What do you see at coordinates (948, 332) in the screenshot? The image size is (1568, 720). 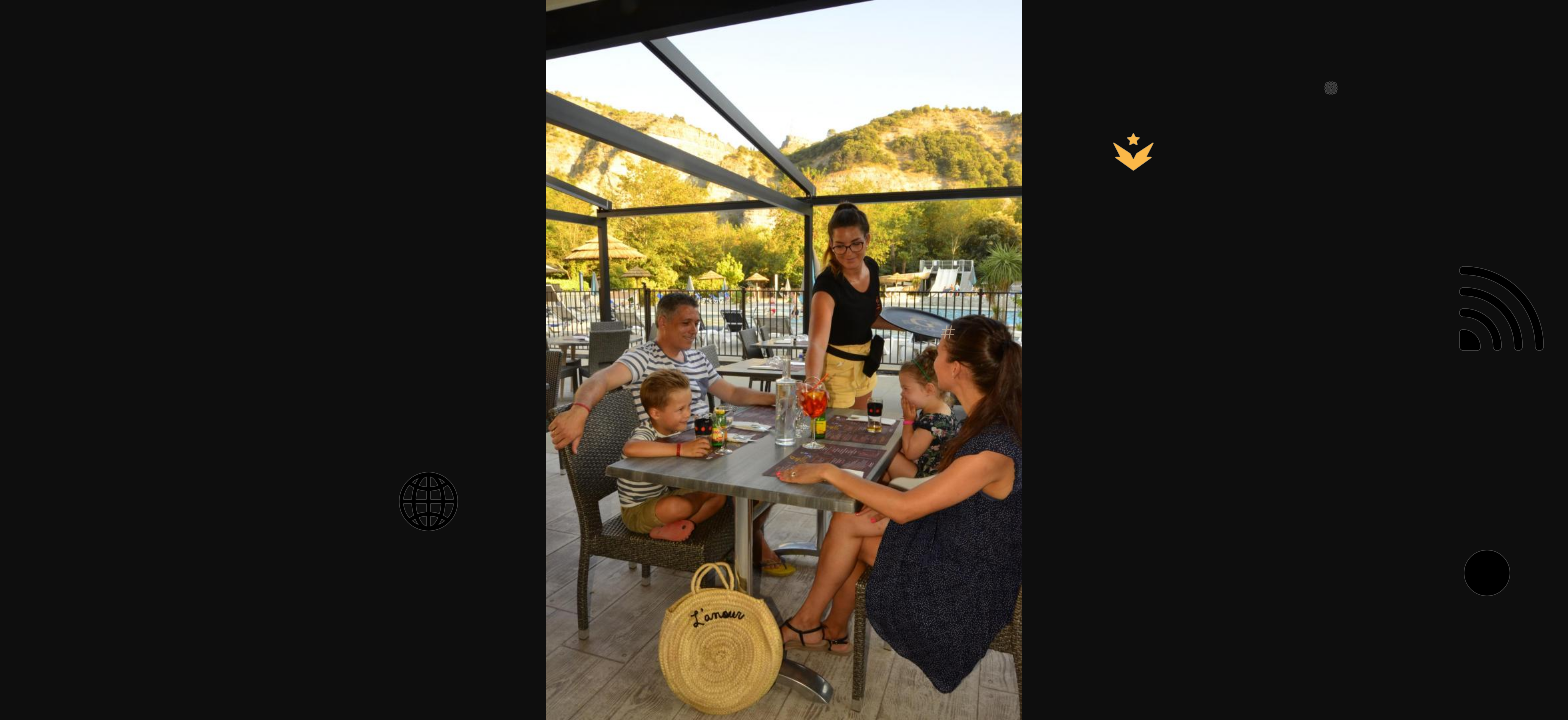 I see `view or browse hashtags` at bounding box center [948, 332].